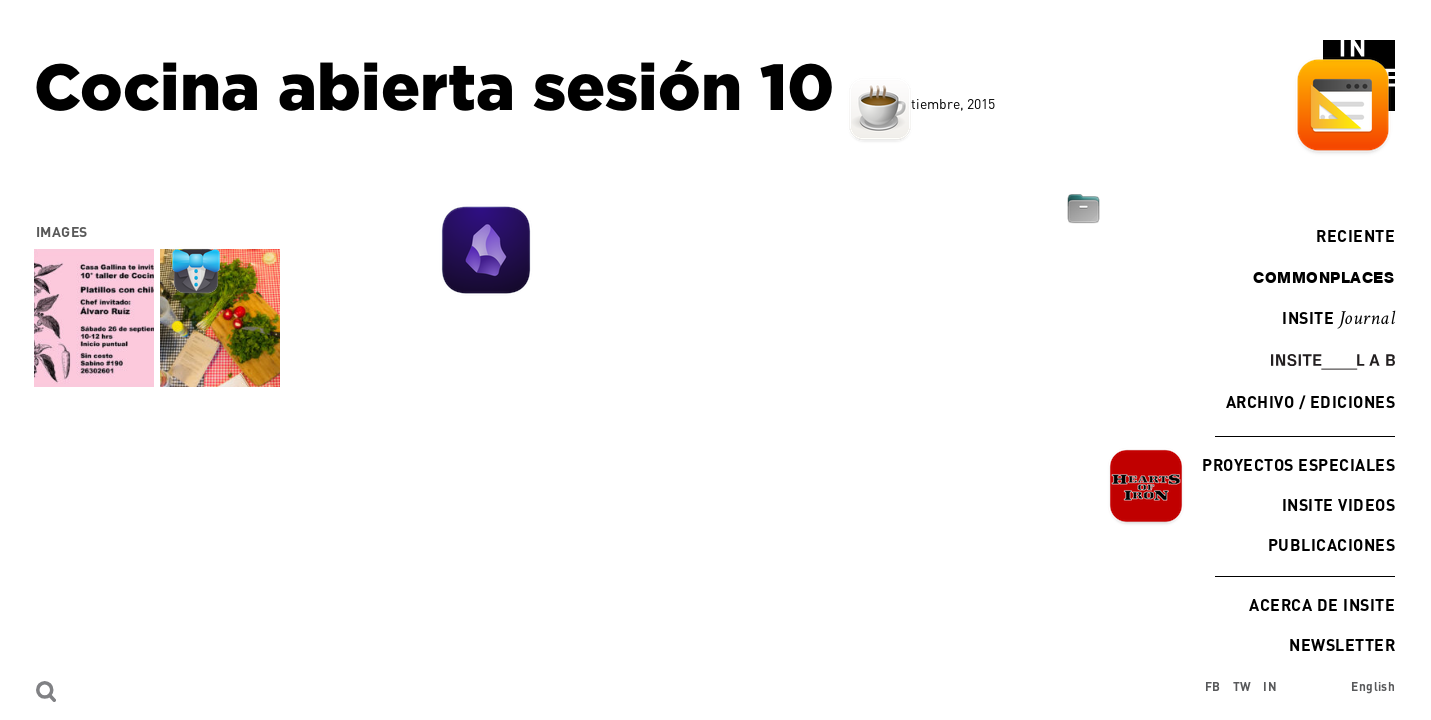 The height and width of the screenshot is (720, 1431). I want to click on launch caffeine app to prevent sleep mode, so click(880, 109).